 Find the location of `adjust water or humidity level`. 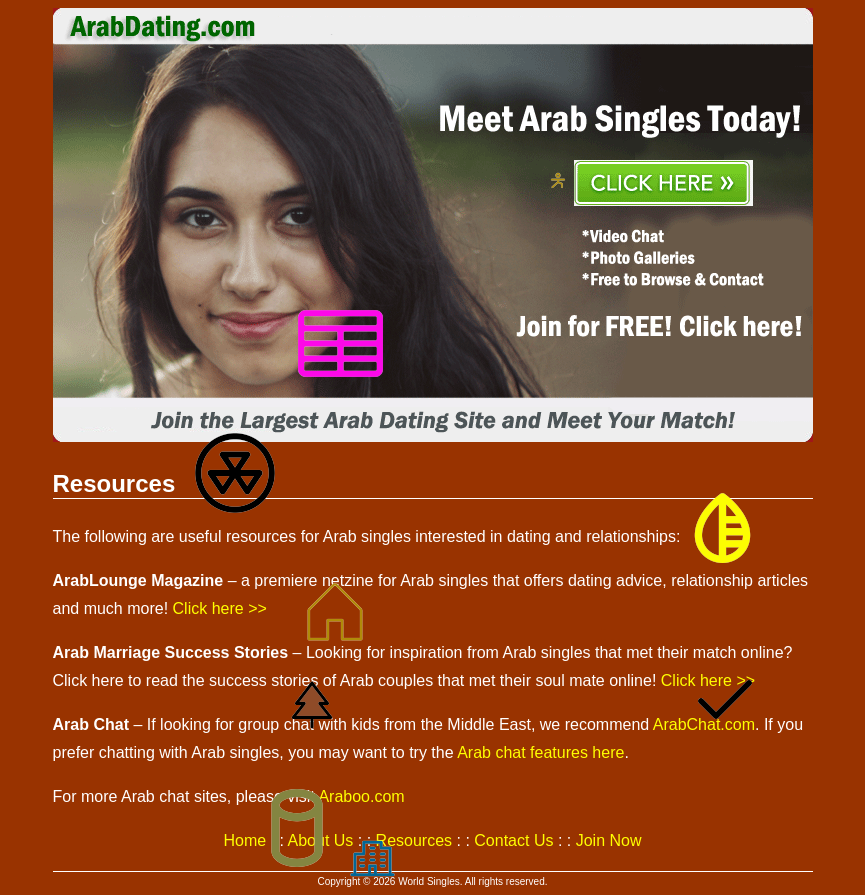

adjust water or humidity level is located at coordinates (722, 530).